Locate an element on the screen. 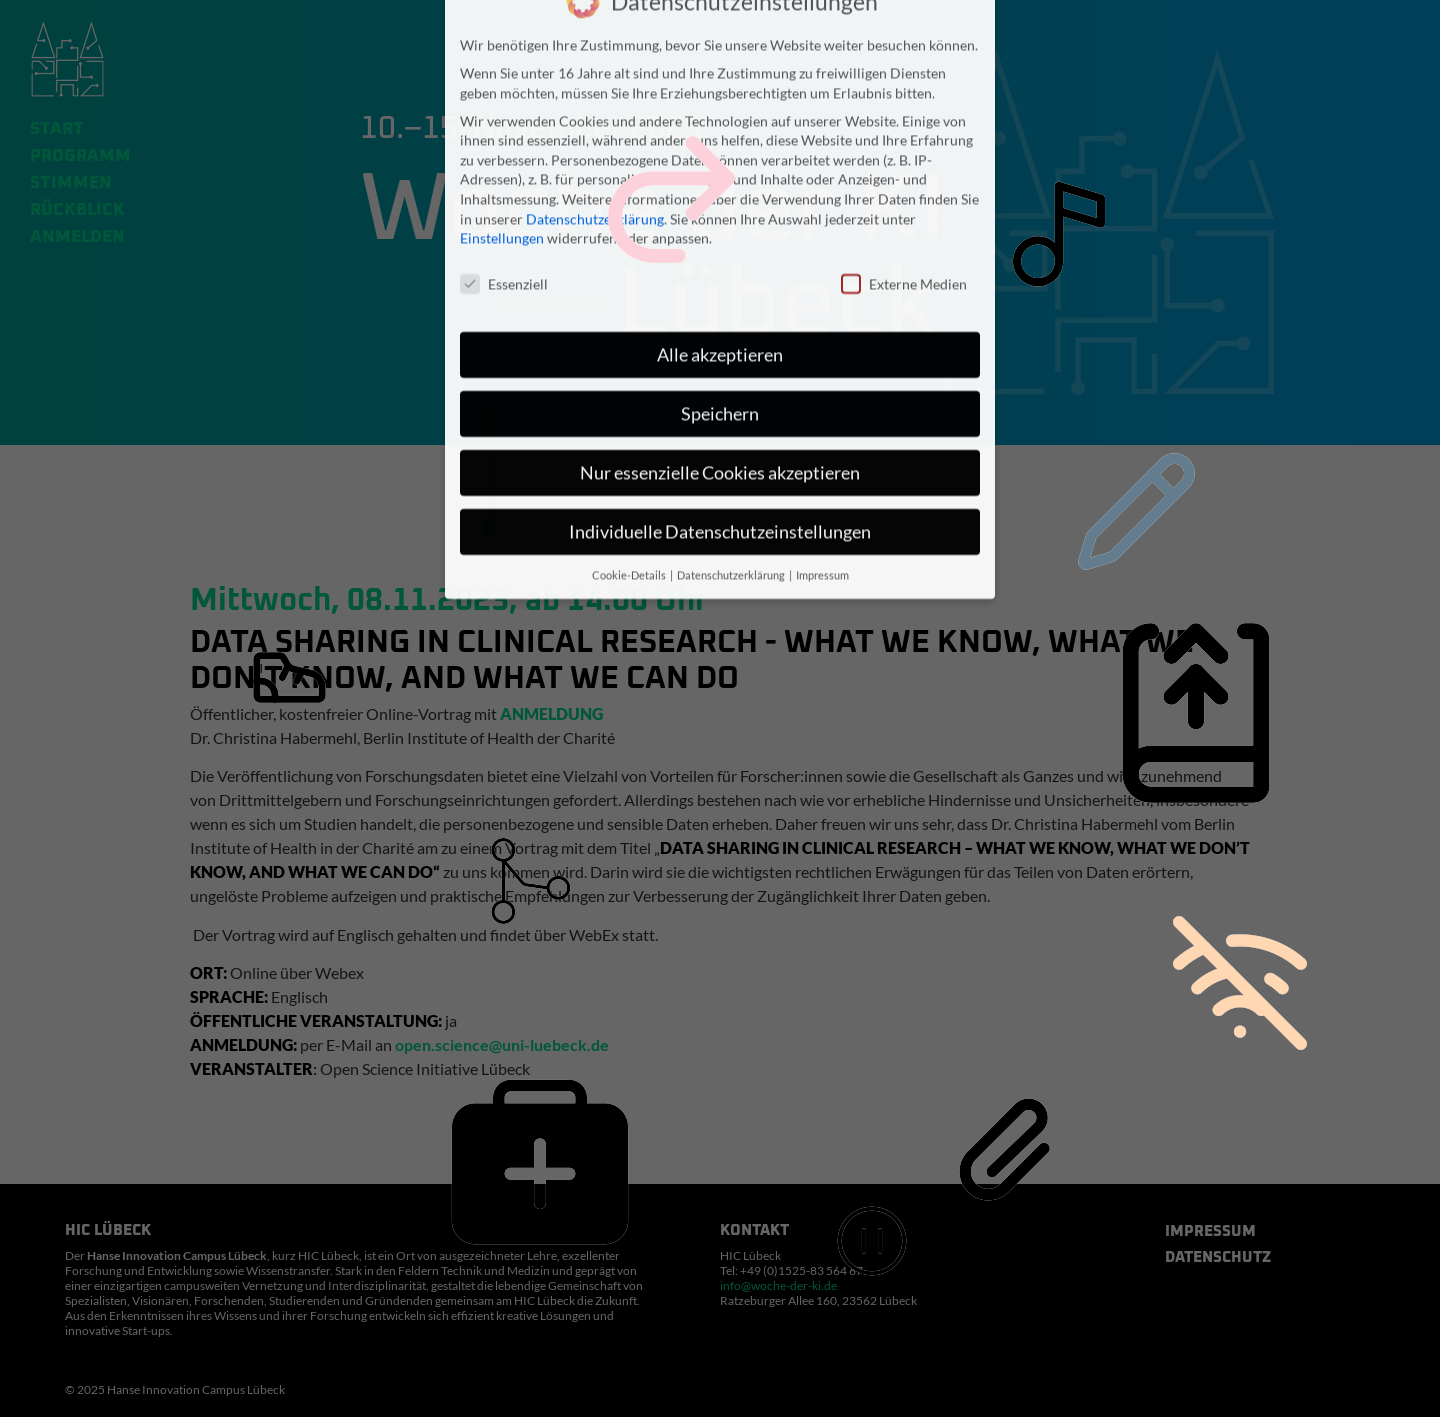  attach a file to your message is located at coordinates (1007, 1148).